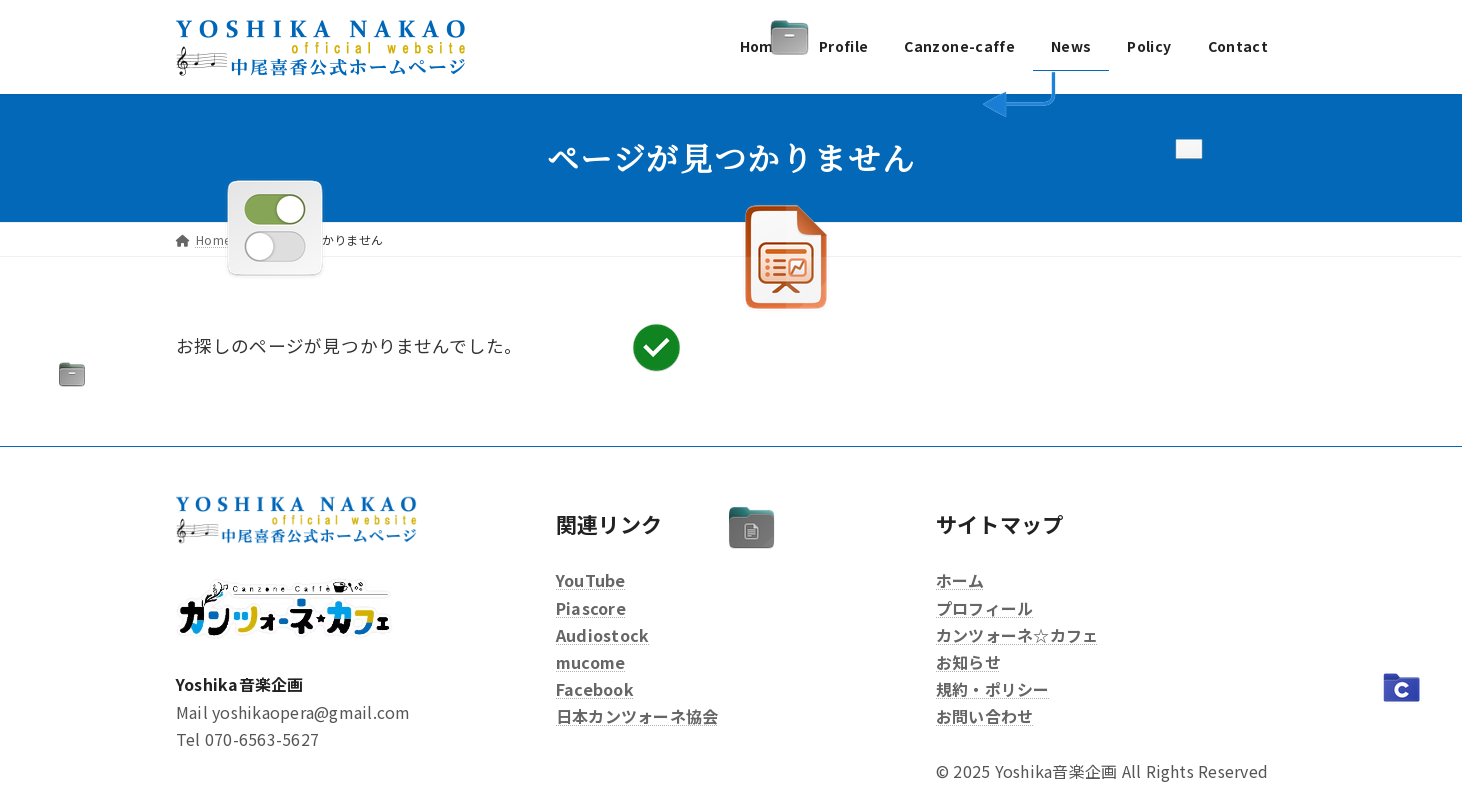 The width and height of the screenshot is (1462, 804). Describe the element at coordinates (786, 257) in the screenshot. I see `open a presentation file` at that location.